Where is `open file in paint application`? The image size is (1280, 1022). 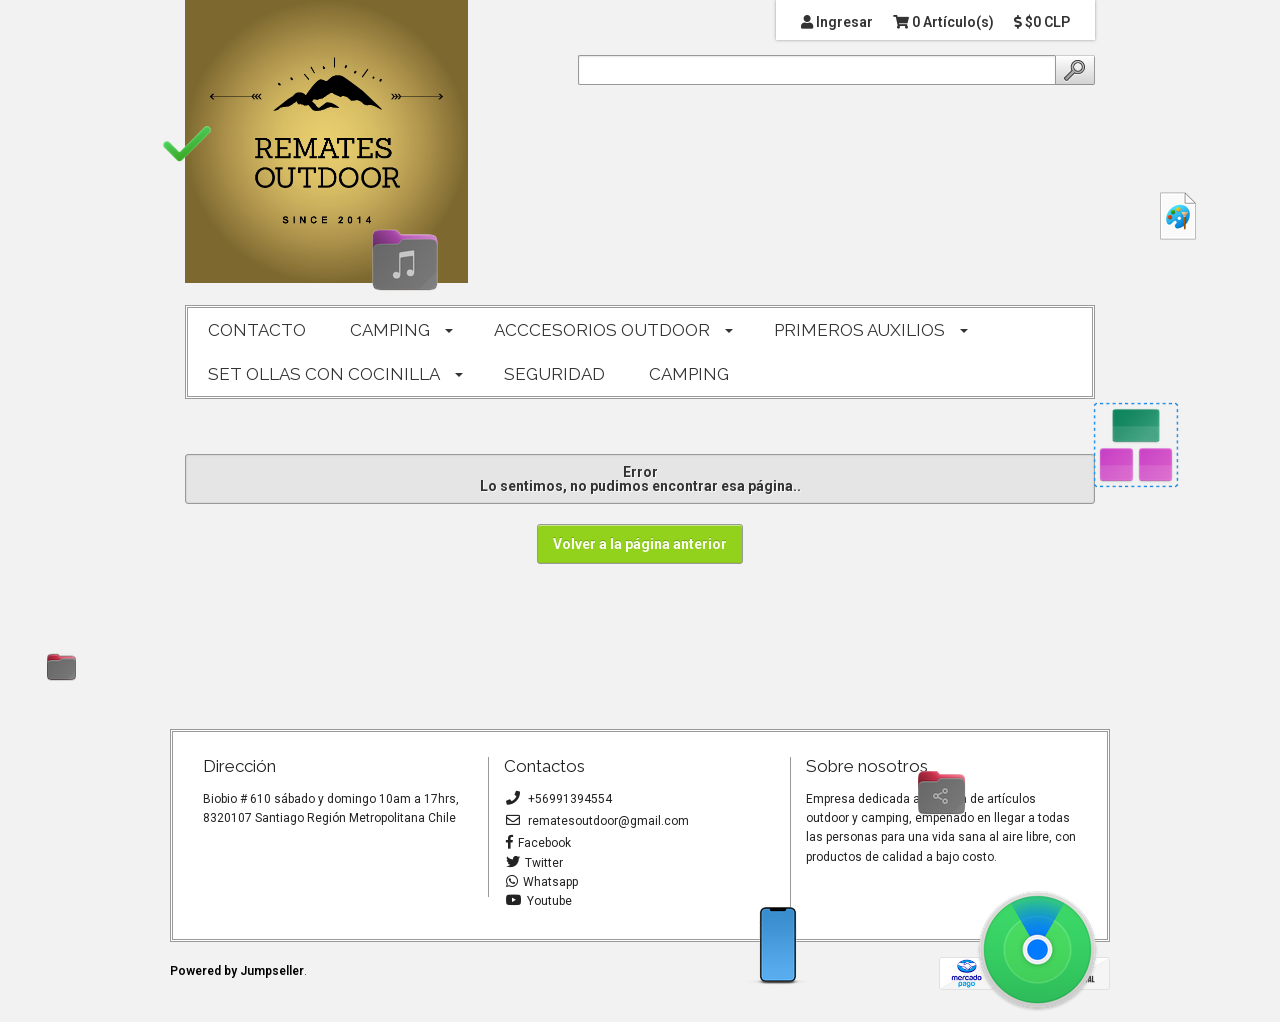
open file in paint application is located at coordinates (1178, 216).